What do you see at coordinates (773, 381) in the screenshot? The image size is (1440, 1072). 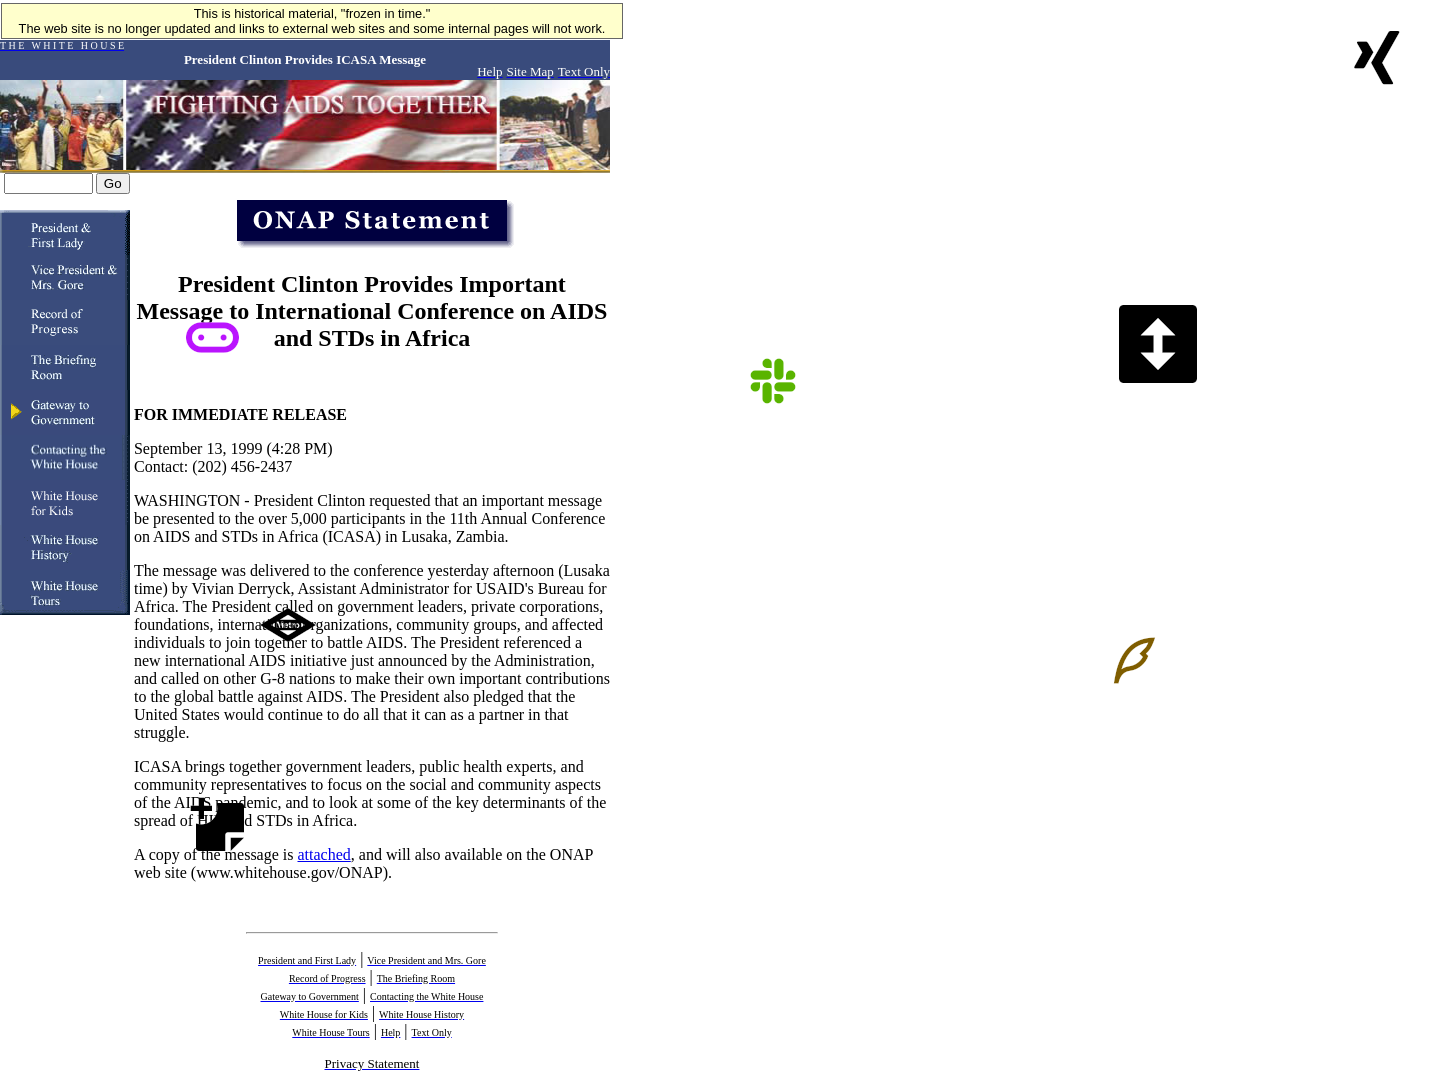 I see `open Slack messaging app` at bounding box center [773, 381].